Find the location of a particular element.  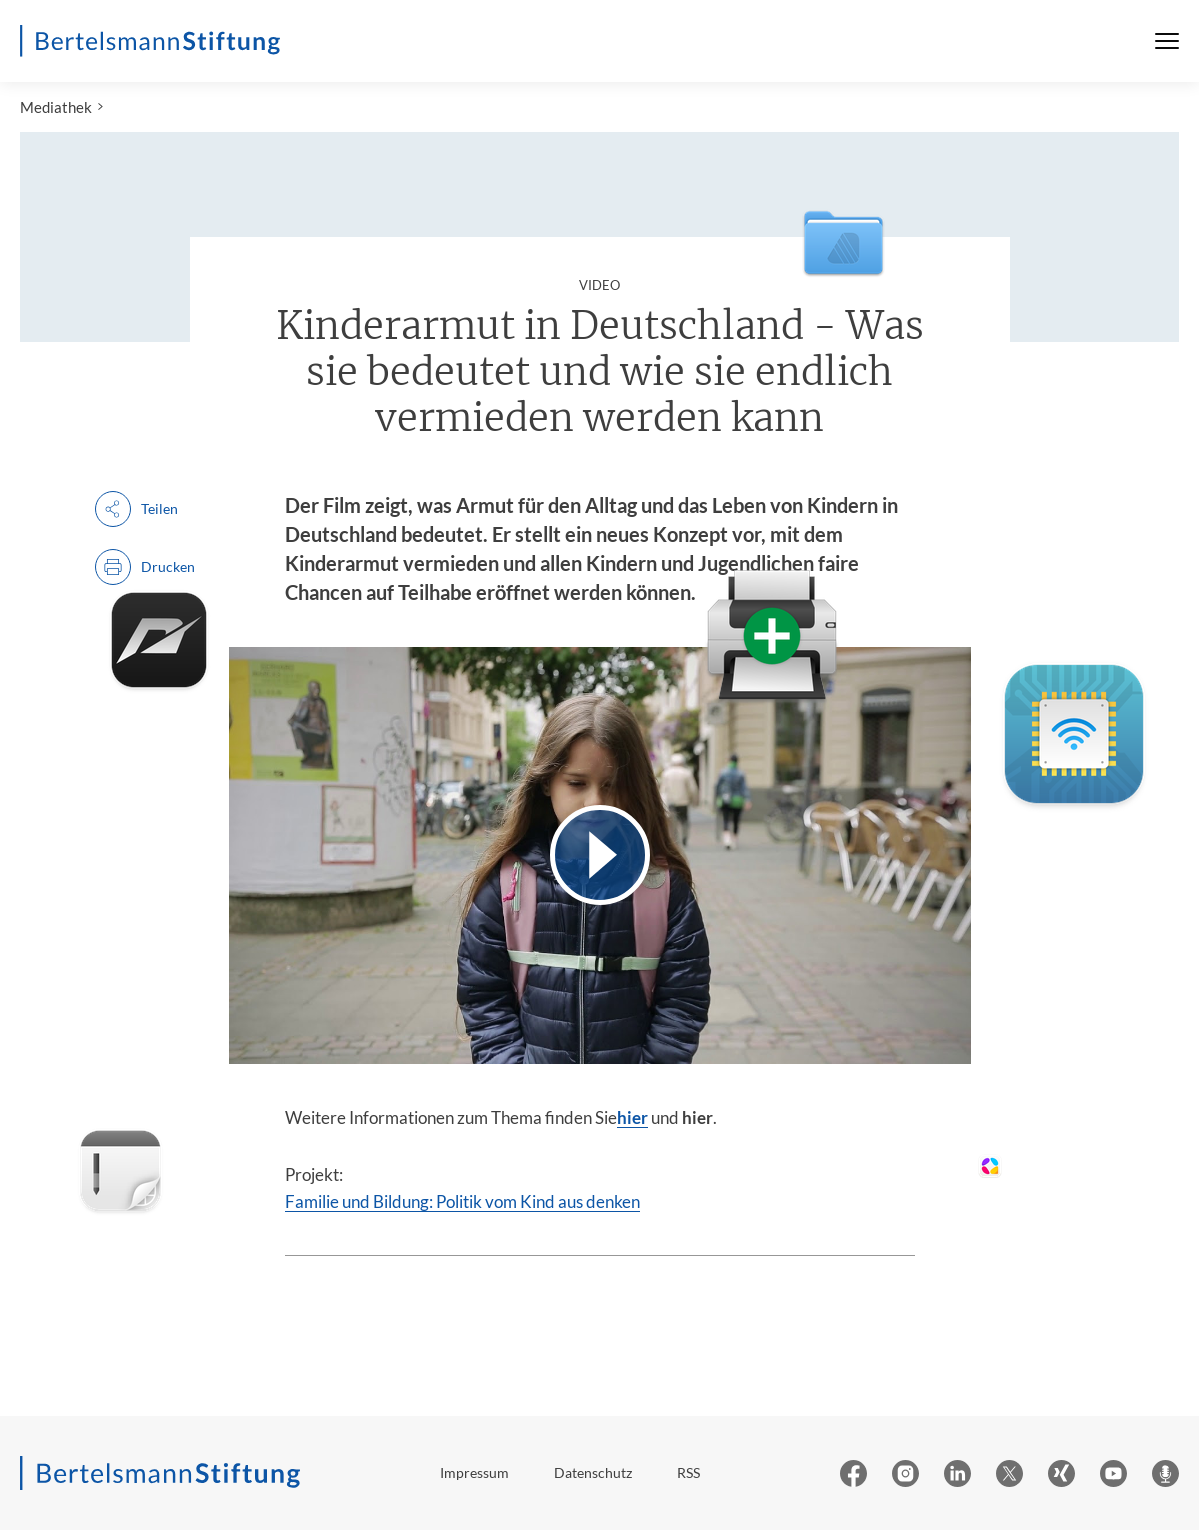

configure tablet or stylus input settings is located at coordinates (120, 1170).